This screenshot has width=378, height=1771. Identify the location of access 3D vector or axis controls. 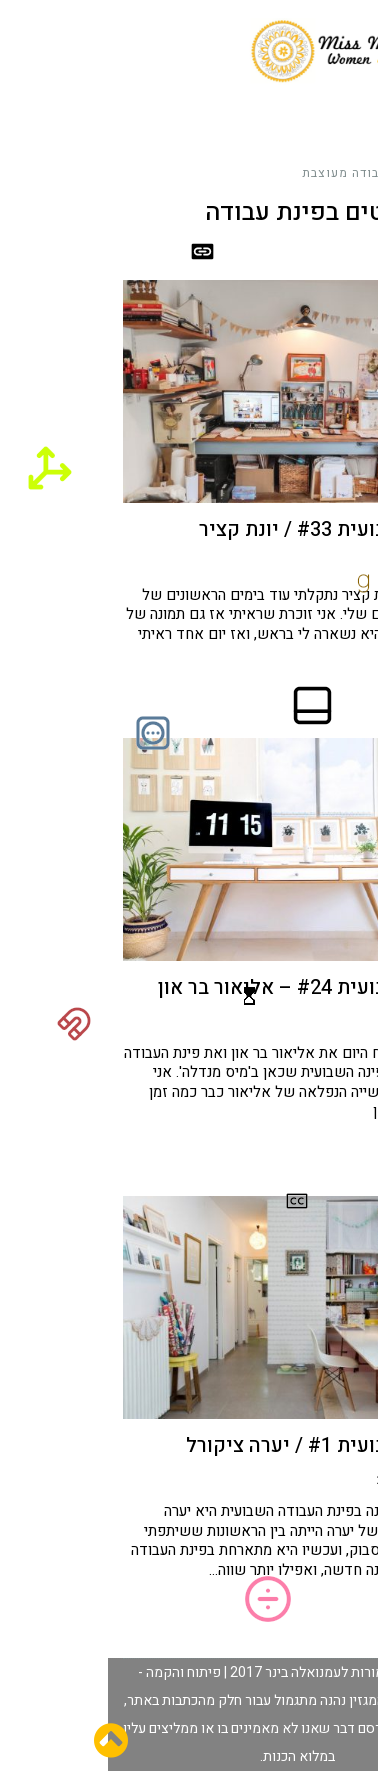
(47, 470).